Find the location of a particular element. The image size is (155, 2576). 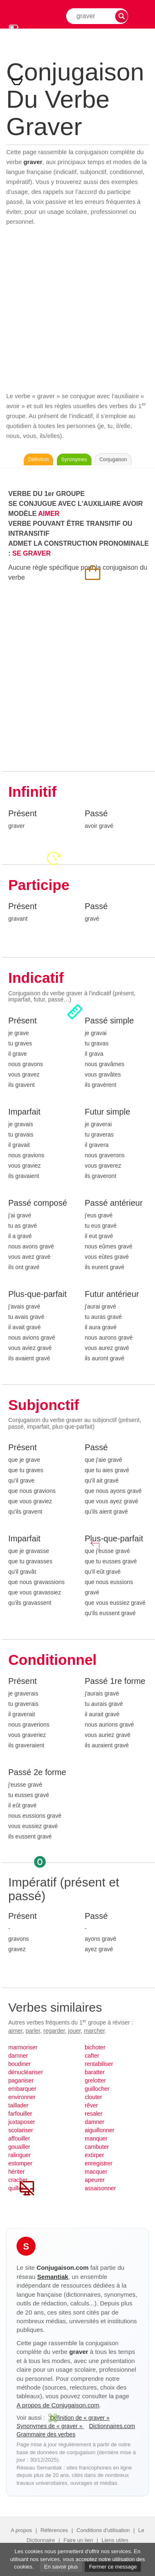

restore to a previous version is located at coordinates (53, 858).